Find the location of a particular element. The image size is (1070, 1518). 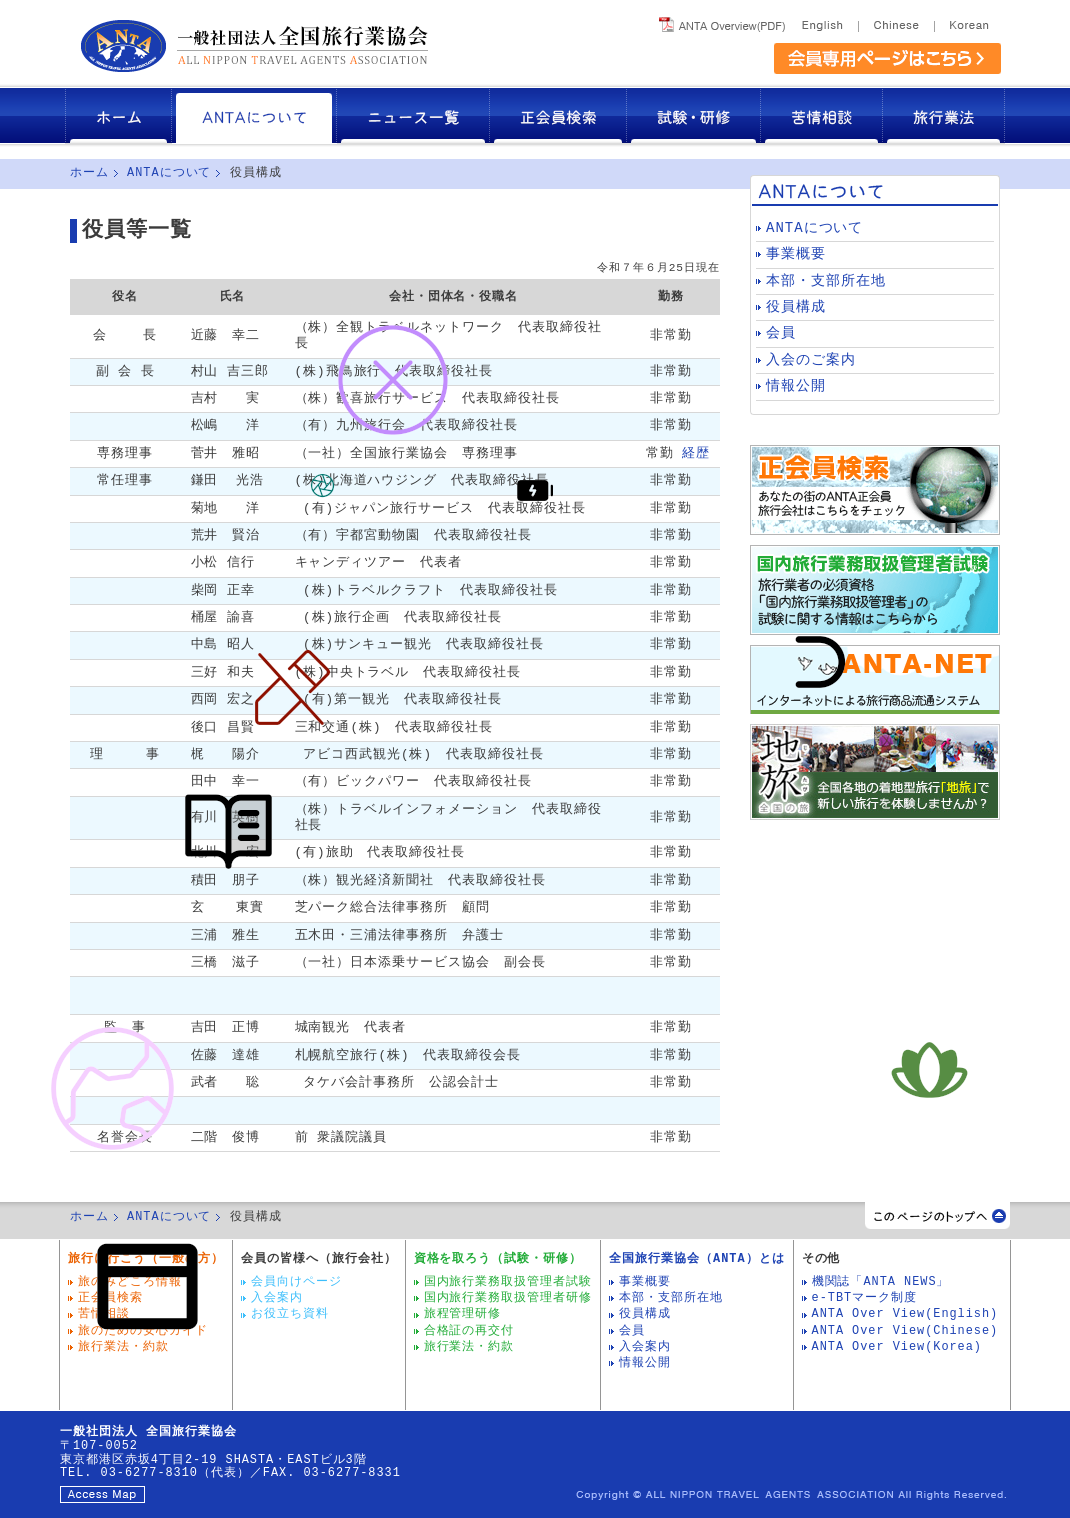

editing is disabled is located at coordinates (291, 689).